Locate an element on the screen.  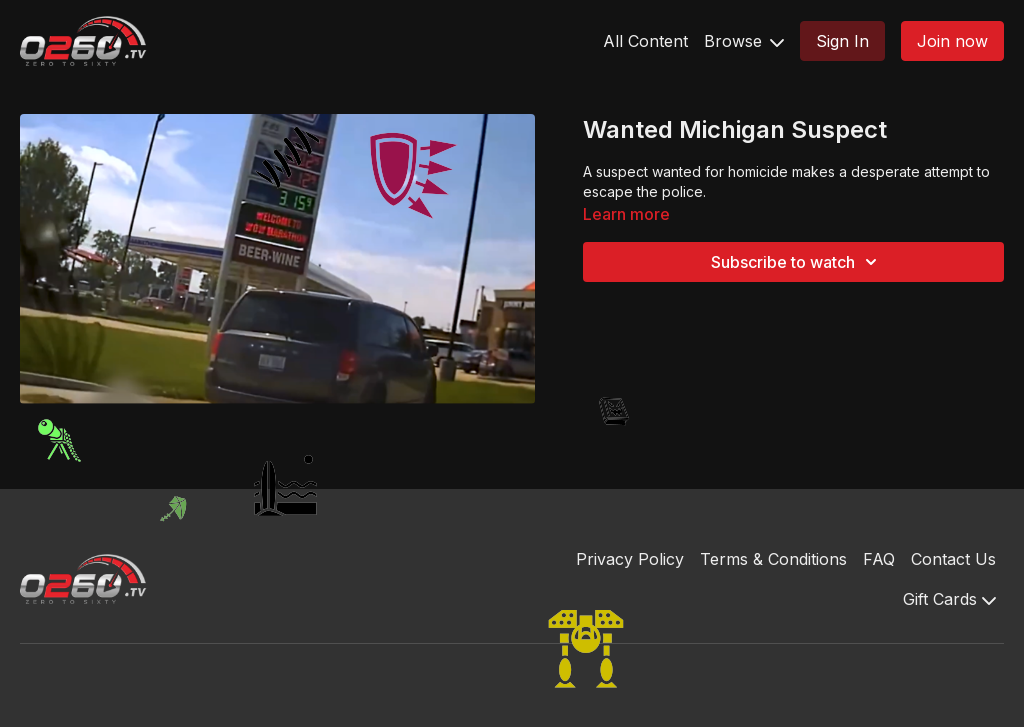
select missile mech unit in game is located at coordinates (586, 649).